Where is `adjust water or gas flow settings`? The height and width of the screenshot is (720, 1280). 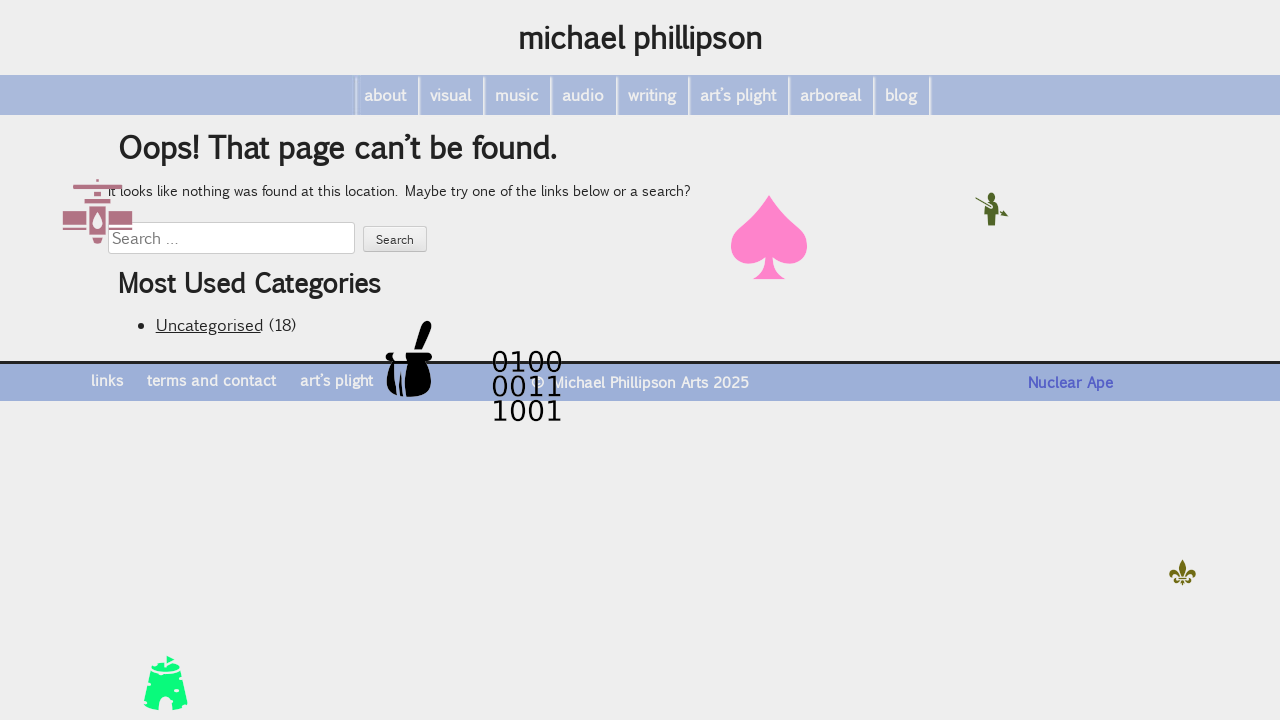 adjust water or gas flow settings is located at coordinates (97, 211).